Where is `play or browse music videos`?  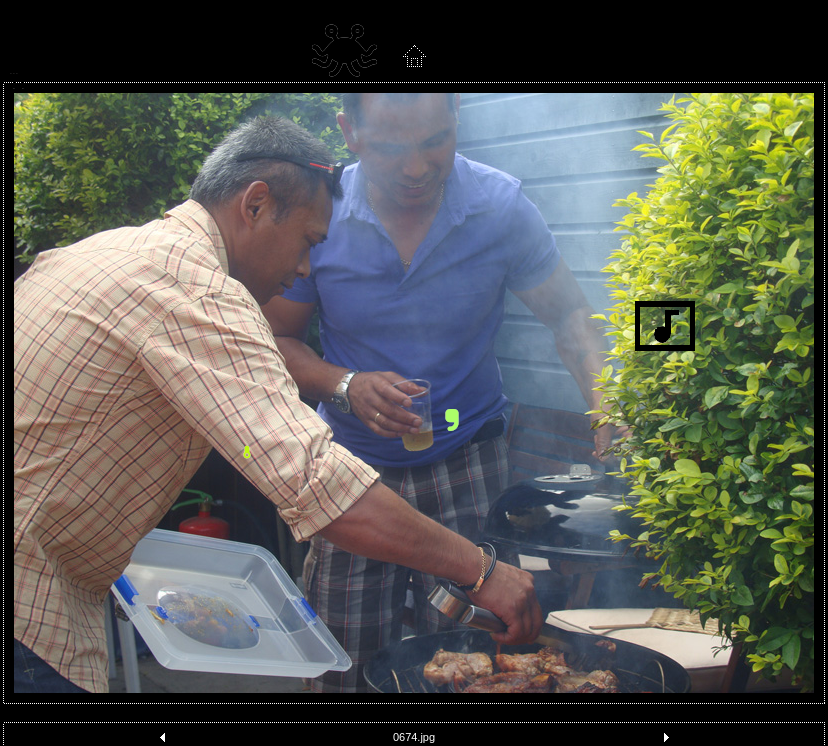 play or browse music videos is located at coordinates (665, 326).